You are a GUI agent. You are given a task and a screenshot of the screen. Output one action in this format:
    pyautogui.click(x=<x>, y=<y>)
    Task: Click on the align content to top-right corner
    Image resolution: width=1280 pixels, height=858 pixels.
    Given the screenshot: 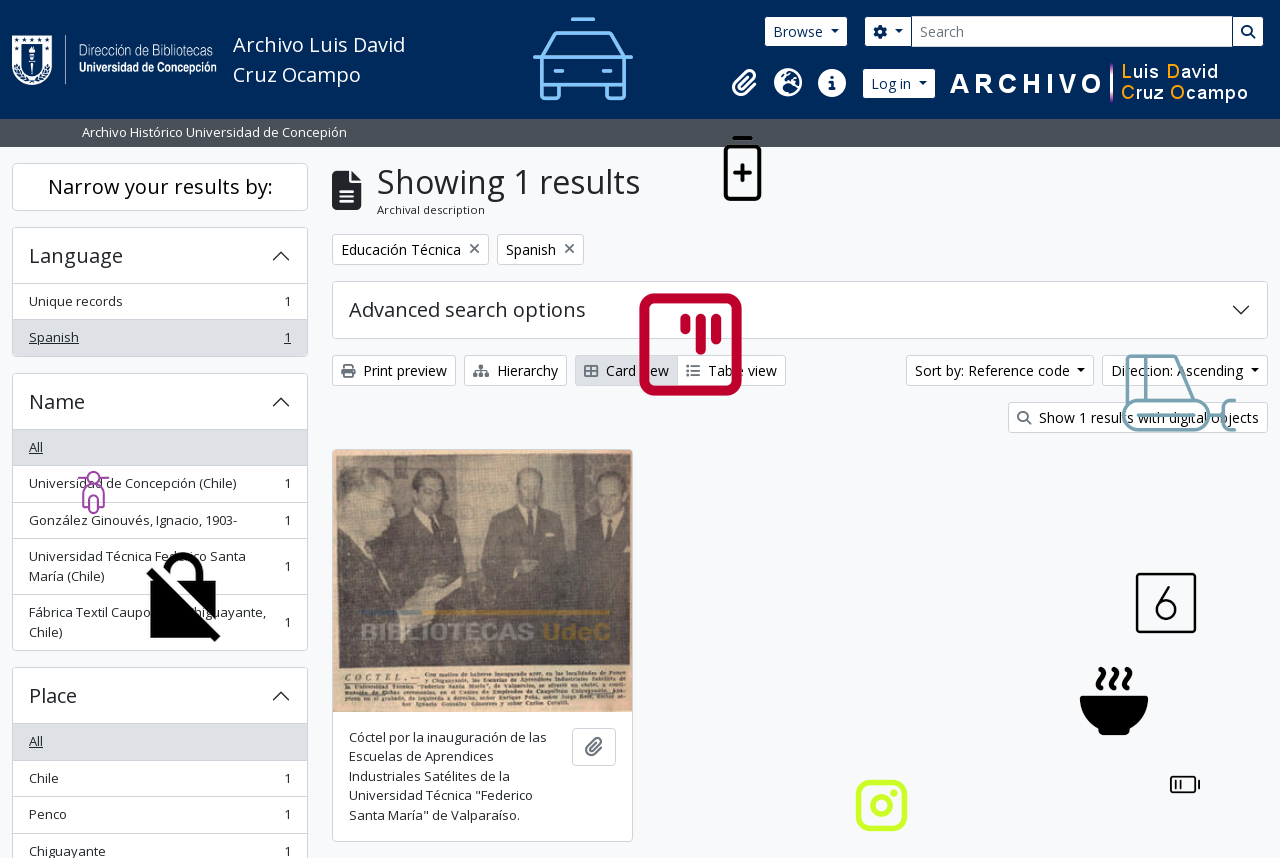 What is the action you would take?
    pyautogui.click(x=690, y=344)
    